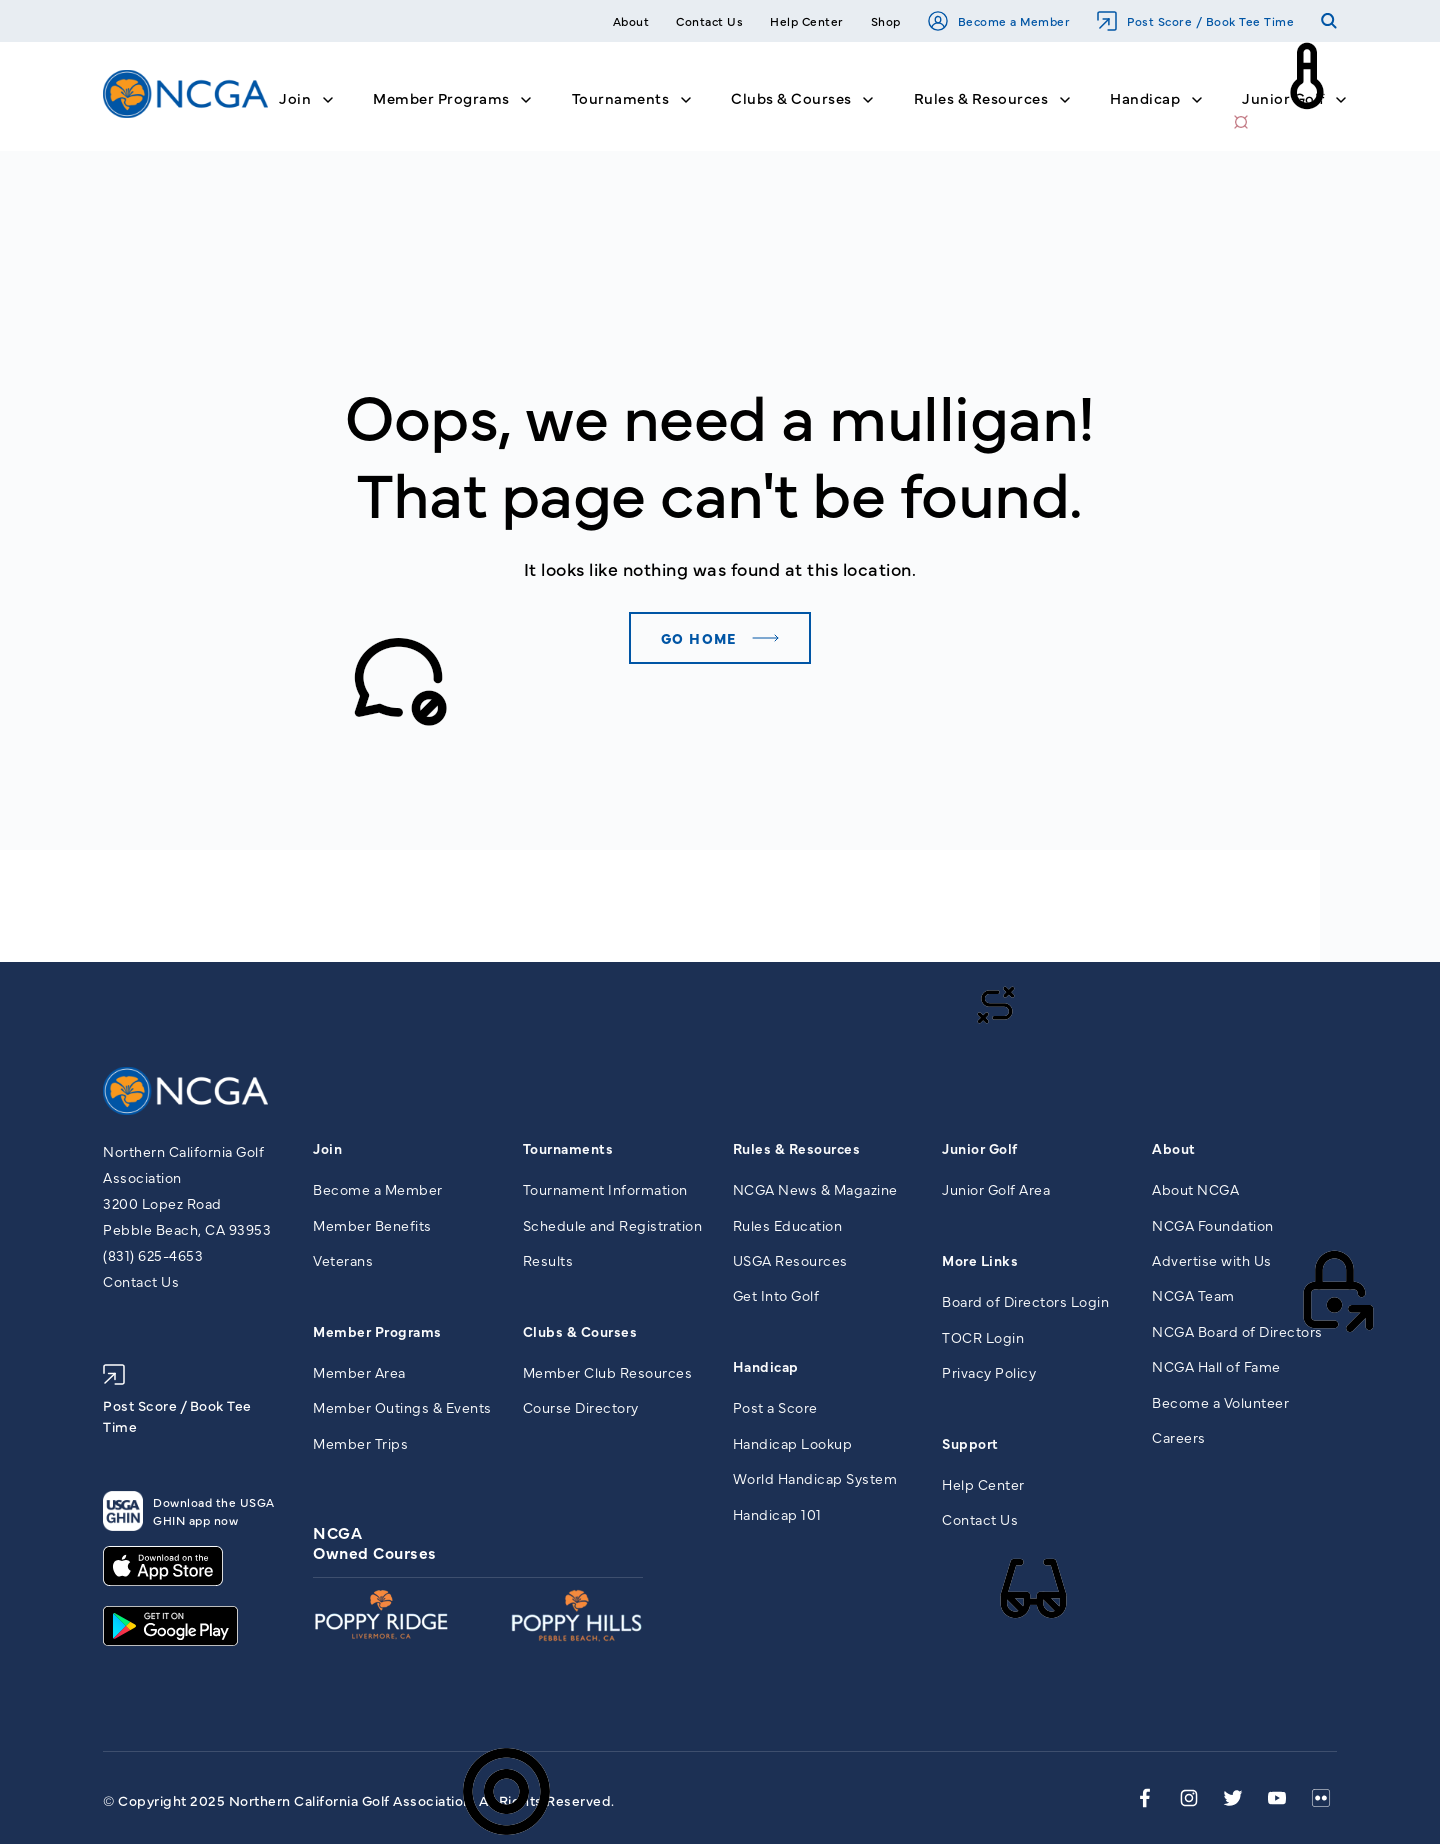 Image resolution: width=1440 pixels, height=1844 pixels. What do you see at coordinates (1334, 1289) in the screenshot?
I see `share secure content with others` at bounding box center [1334, 1289].